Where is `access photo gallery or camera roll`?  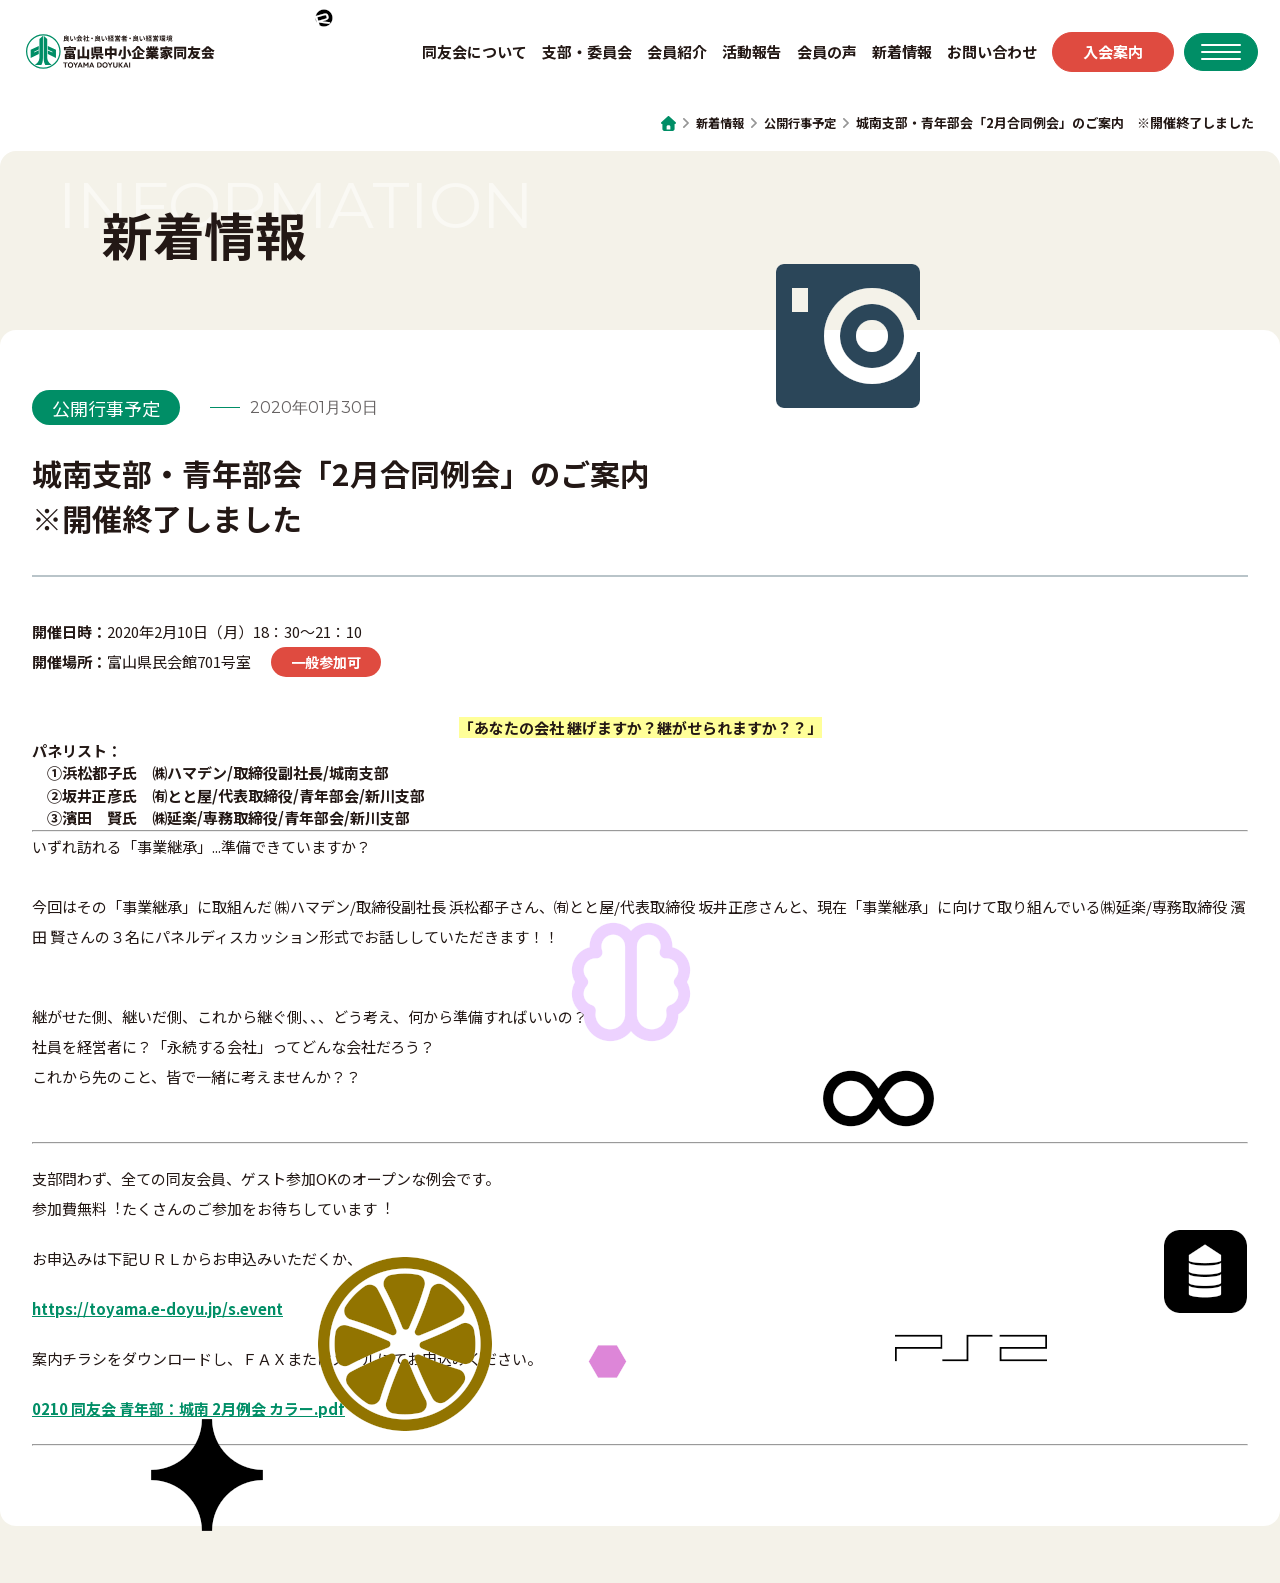 access photo gallery or camera roll is located at coordinates (848, 336).